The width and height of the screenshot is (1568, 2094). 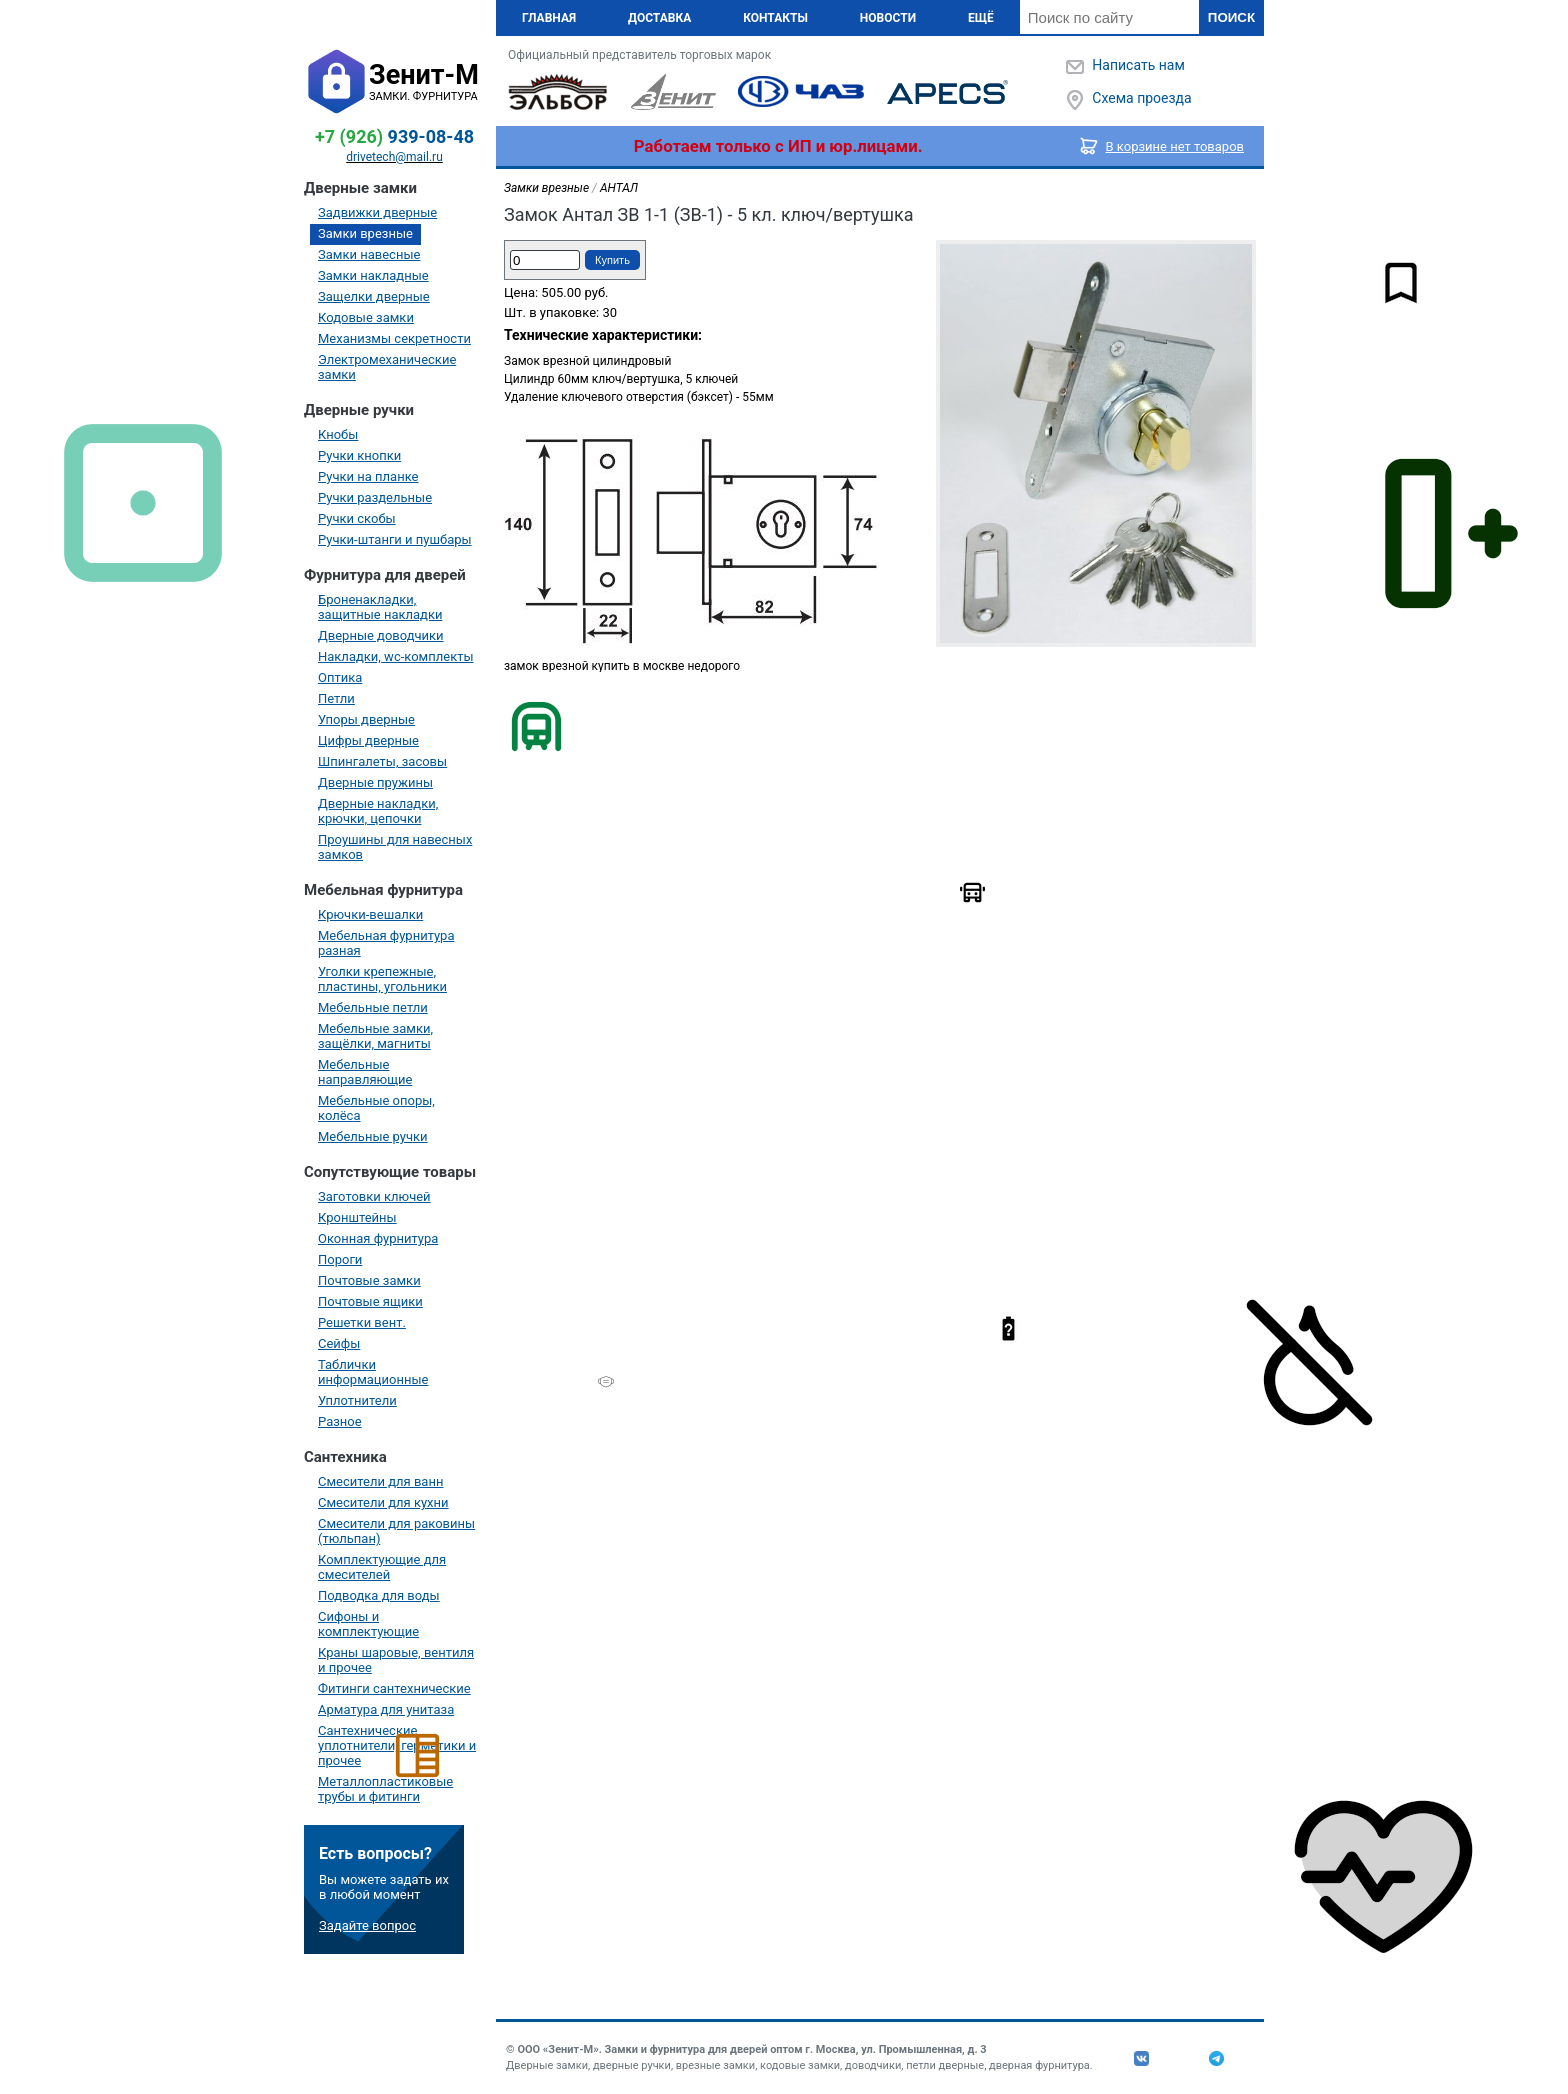 What do you see at coordinates (1008, 1328) in the screenshot?
I see `indicates battery status is unknown or cannot be detected` at bounding box center [1008, 1328].